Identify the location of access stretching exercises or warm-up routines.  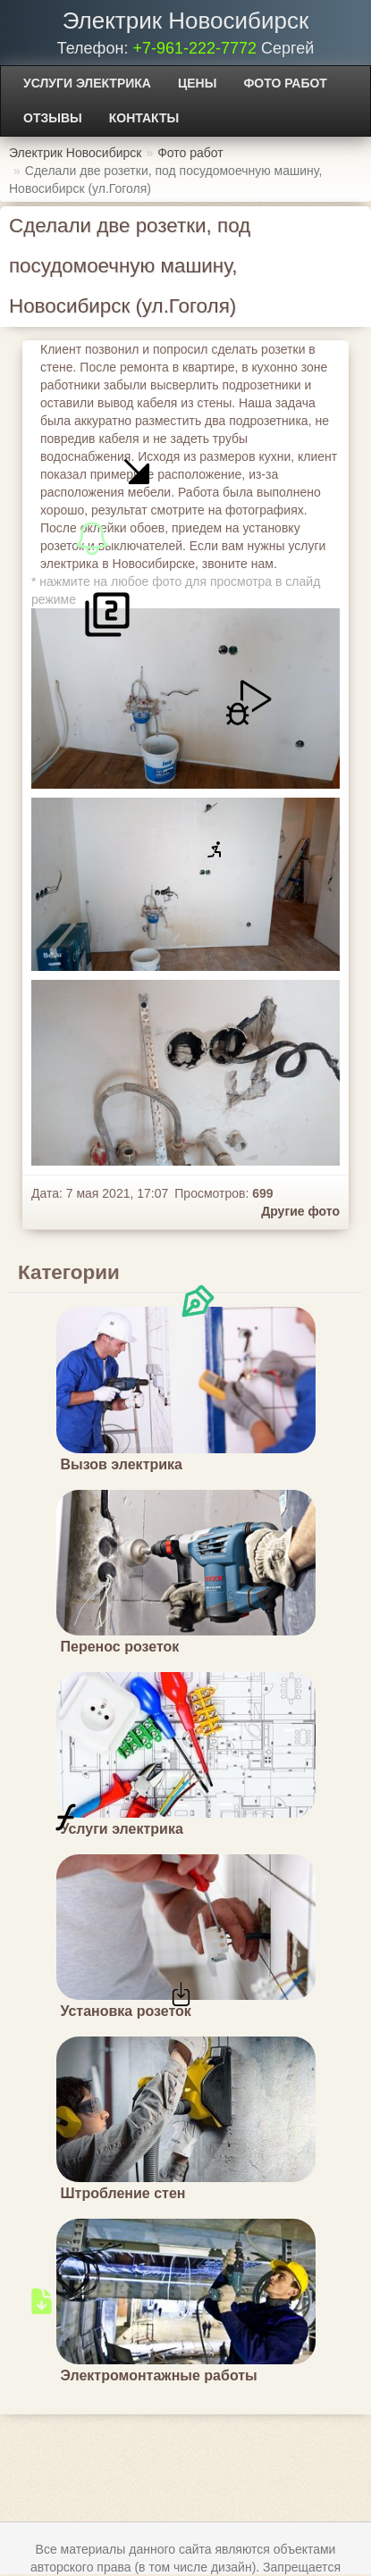
(215, 849).